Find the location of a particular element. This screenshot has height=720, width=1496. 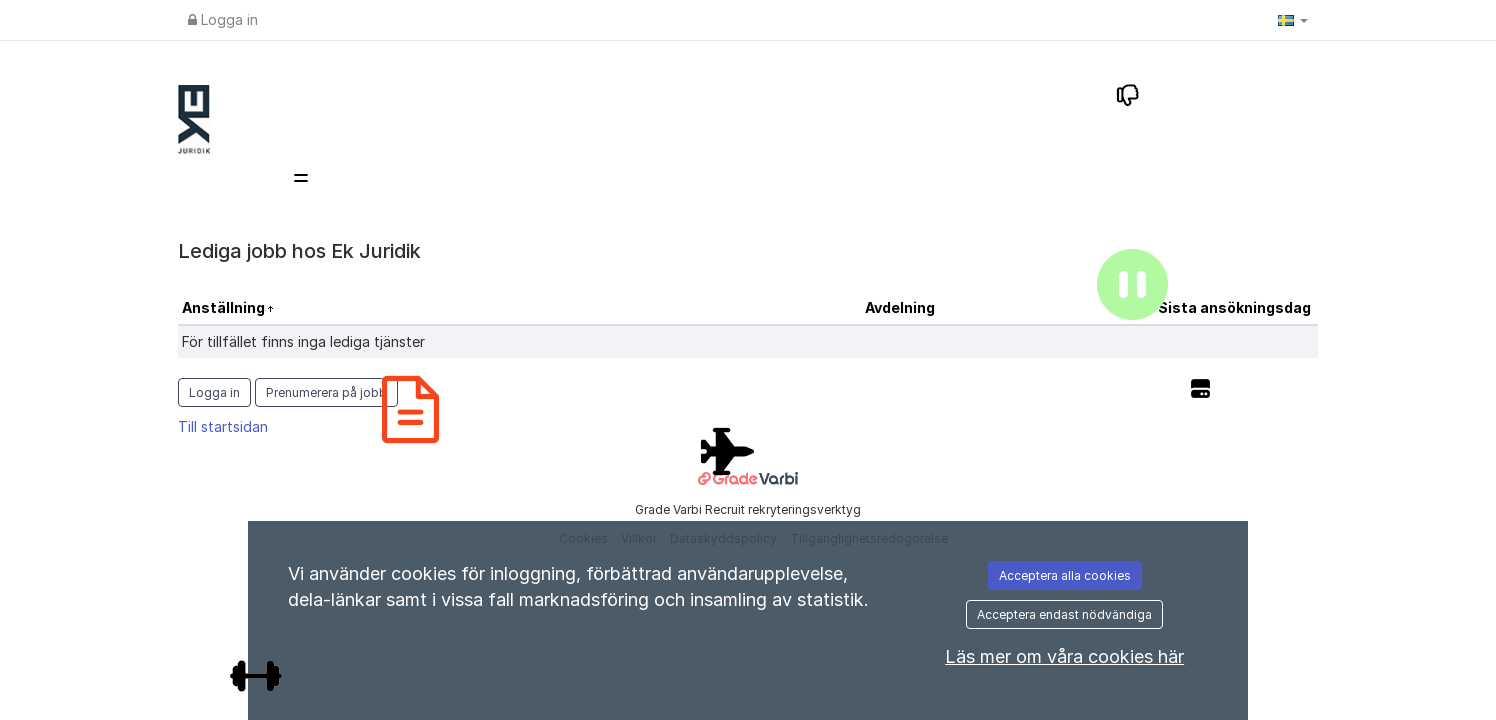

access flight or aviation features is located at coordinates (727, 451).